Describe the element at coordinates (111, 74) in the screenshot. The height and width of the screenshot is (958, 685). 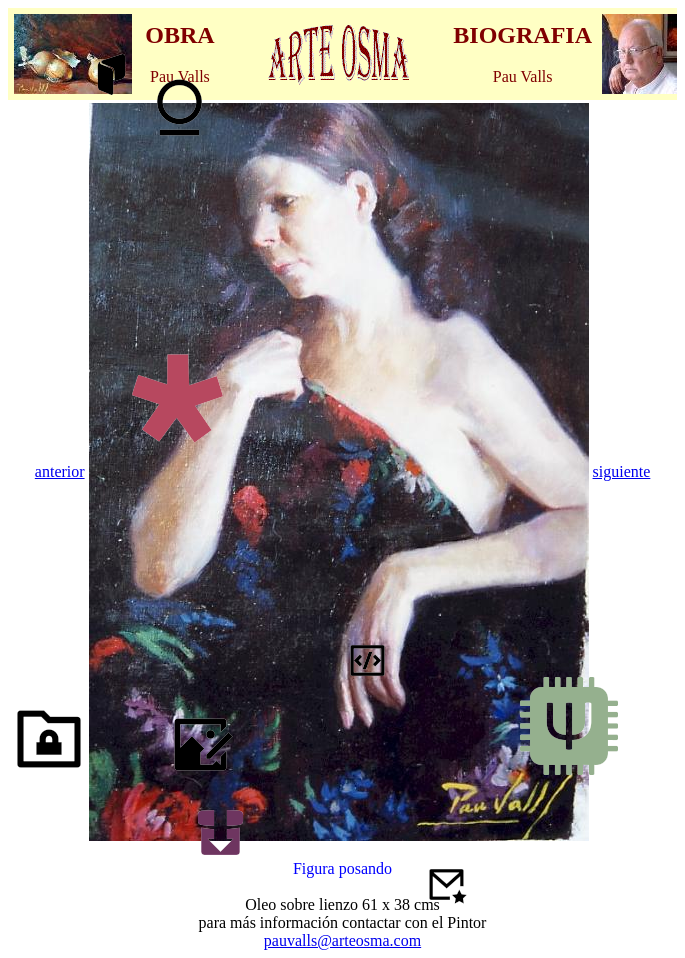
I see `file.io brand logo` at that location.